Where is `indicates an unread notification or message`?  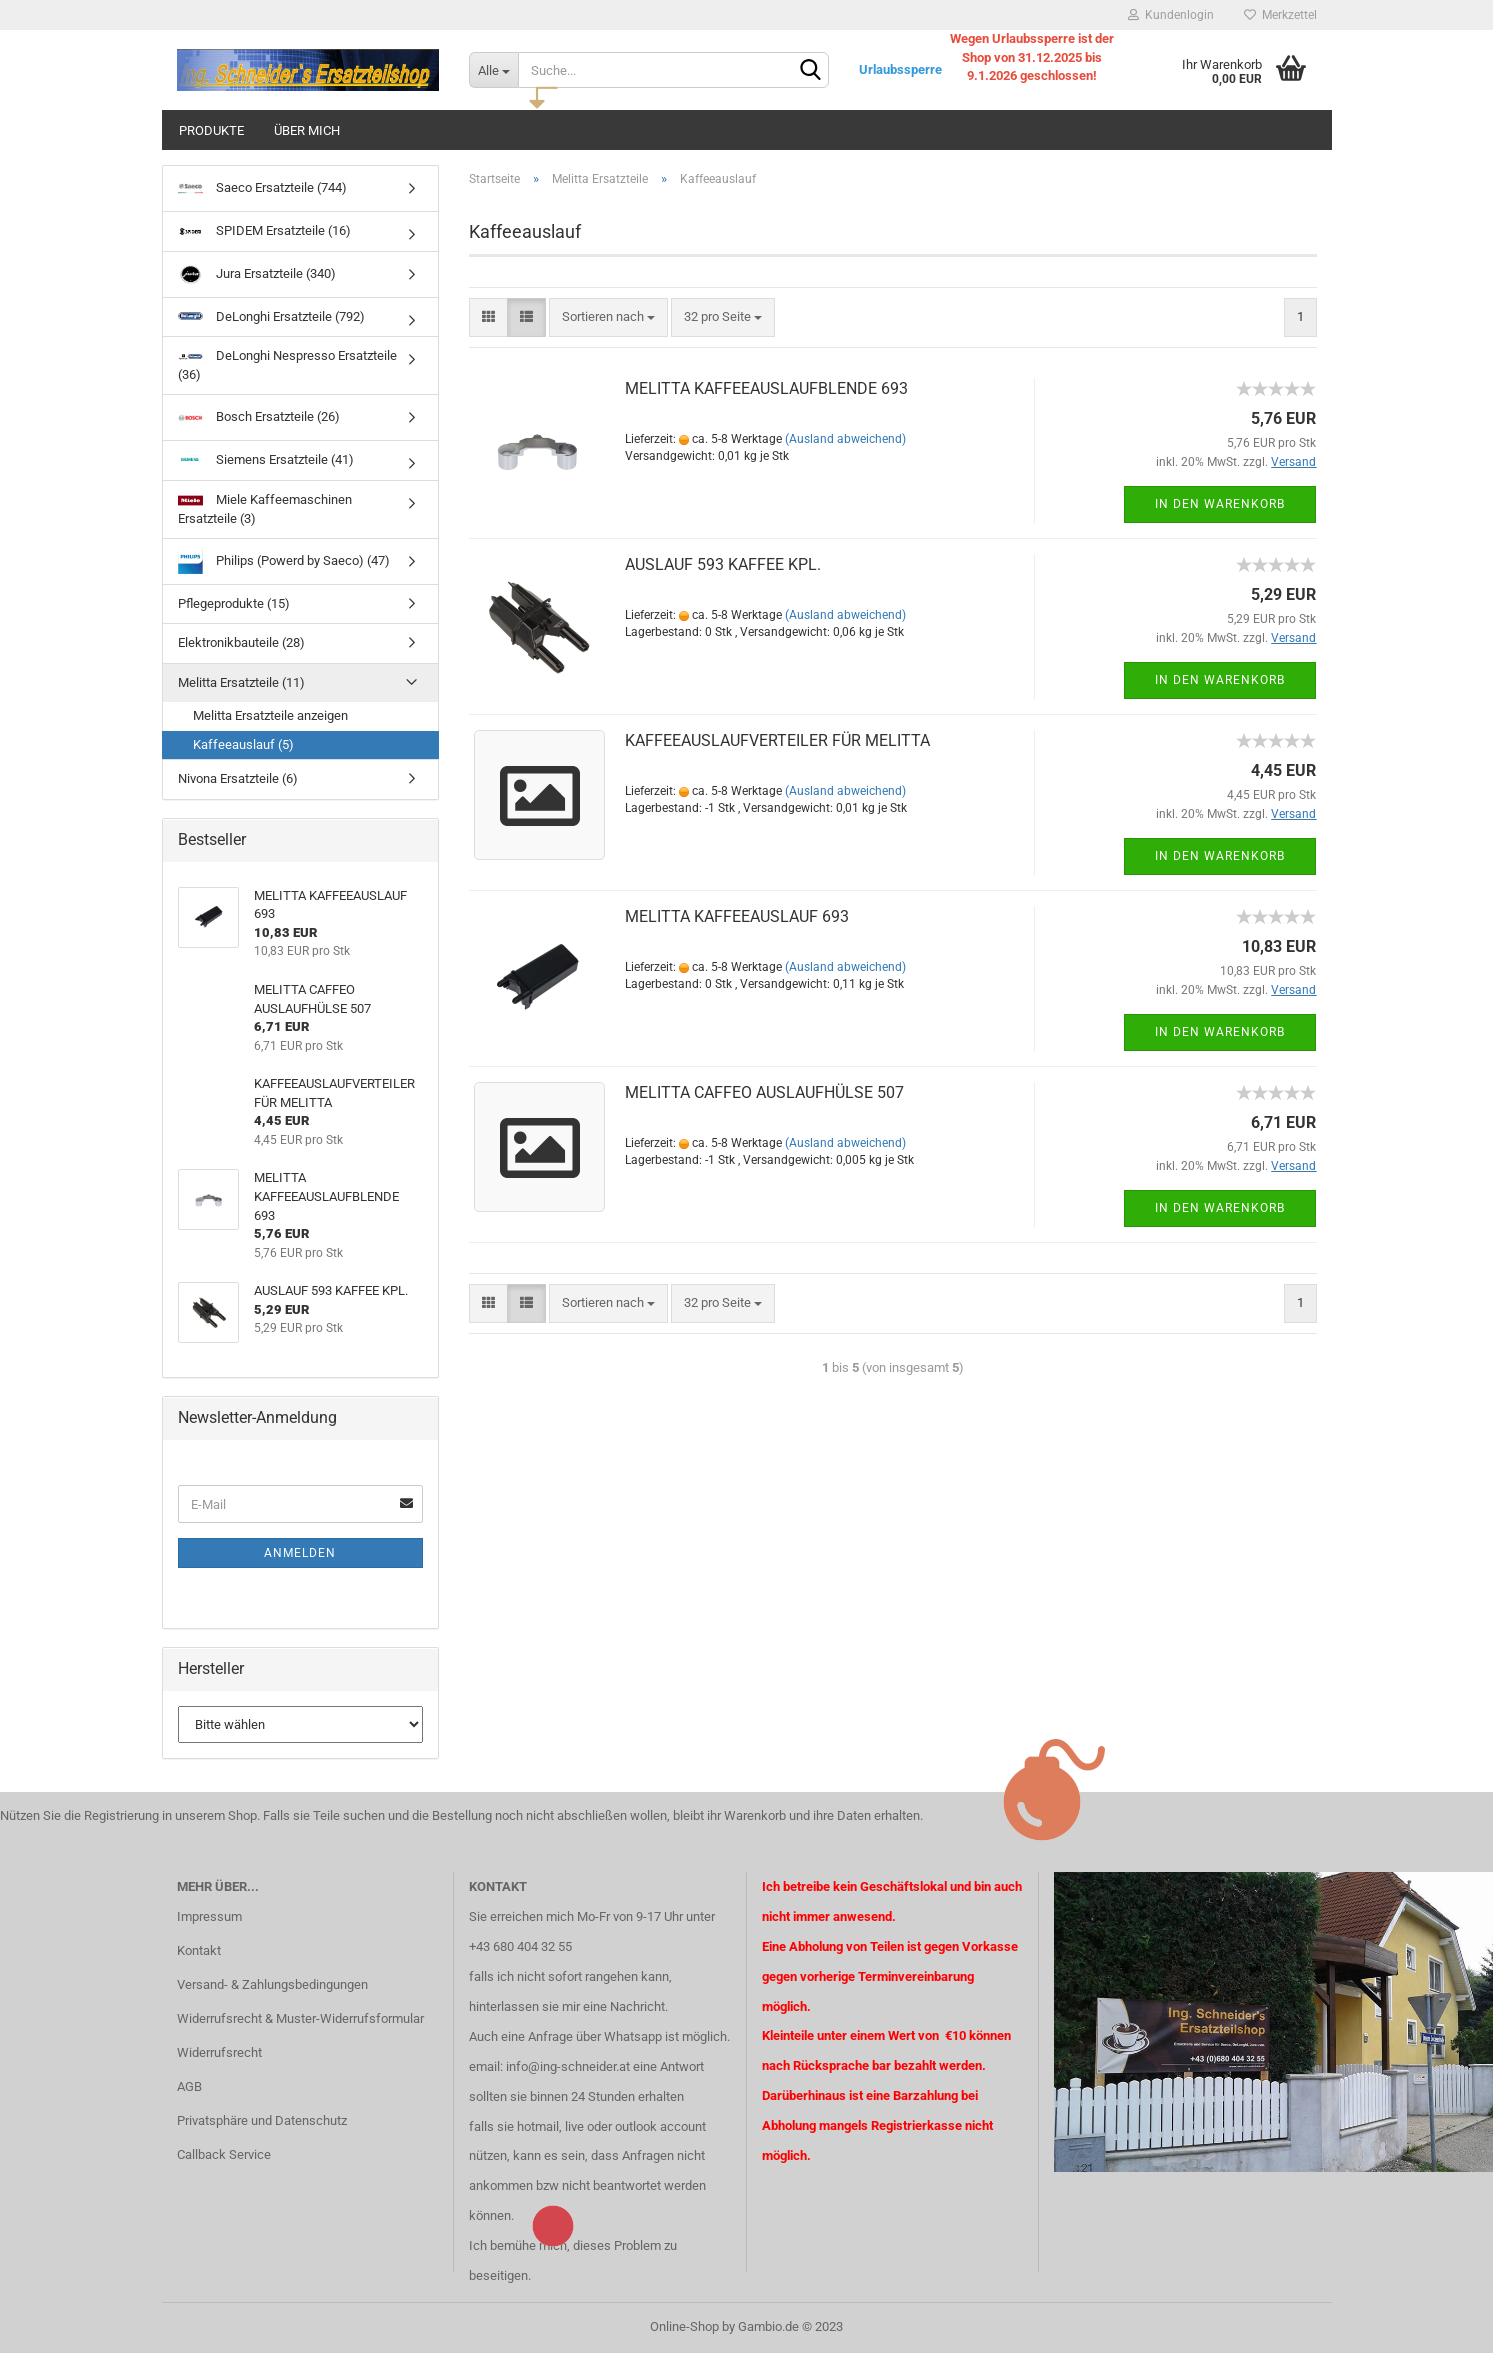
indicates an unread notification or message is located at coordinates (553, 2226).